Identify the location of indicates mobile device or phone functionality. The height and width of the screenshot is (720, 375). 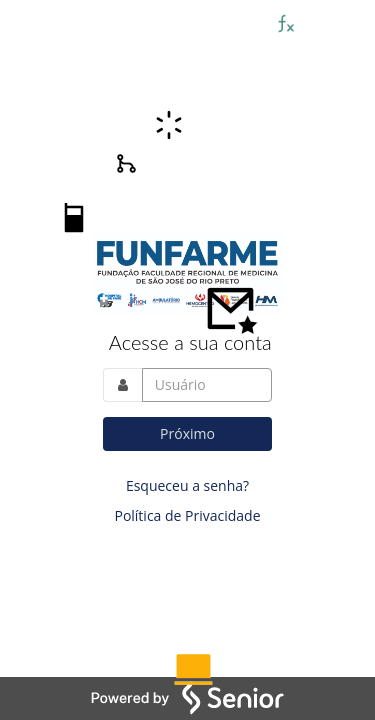
(74, 219).